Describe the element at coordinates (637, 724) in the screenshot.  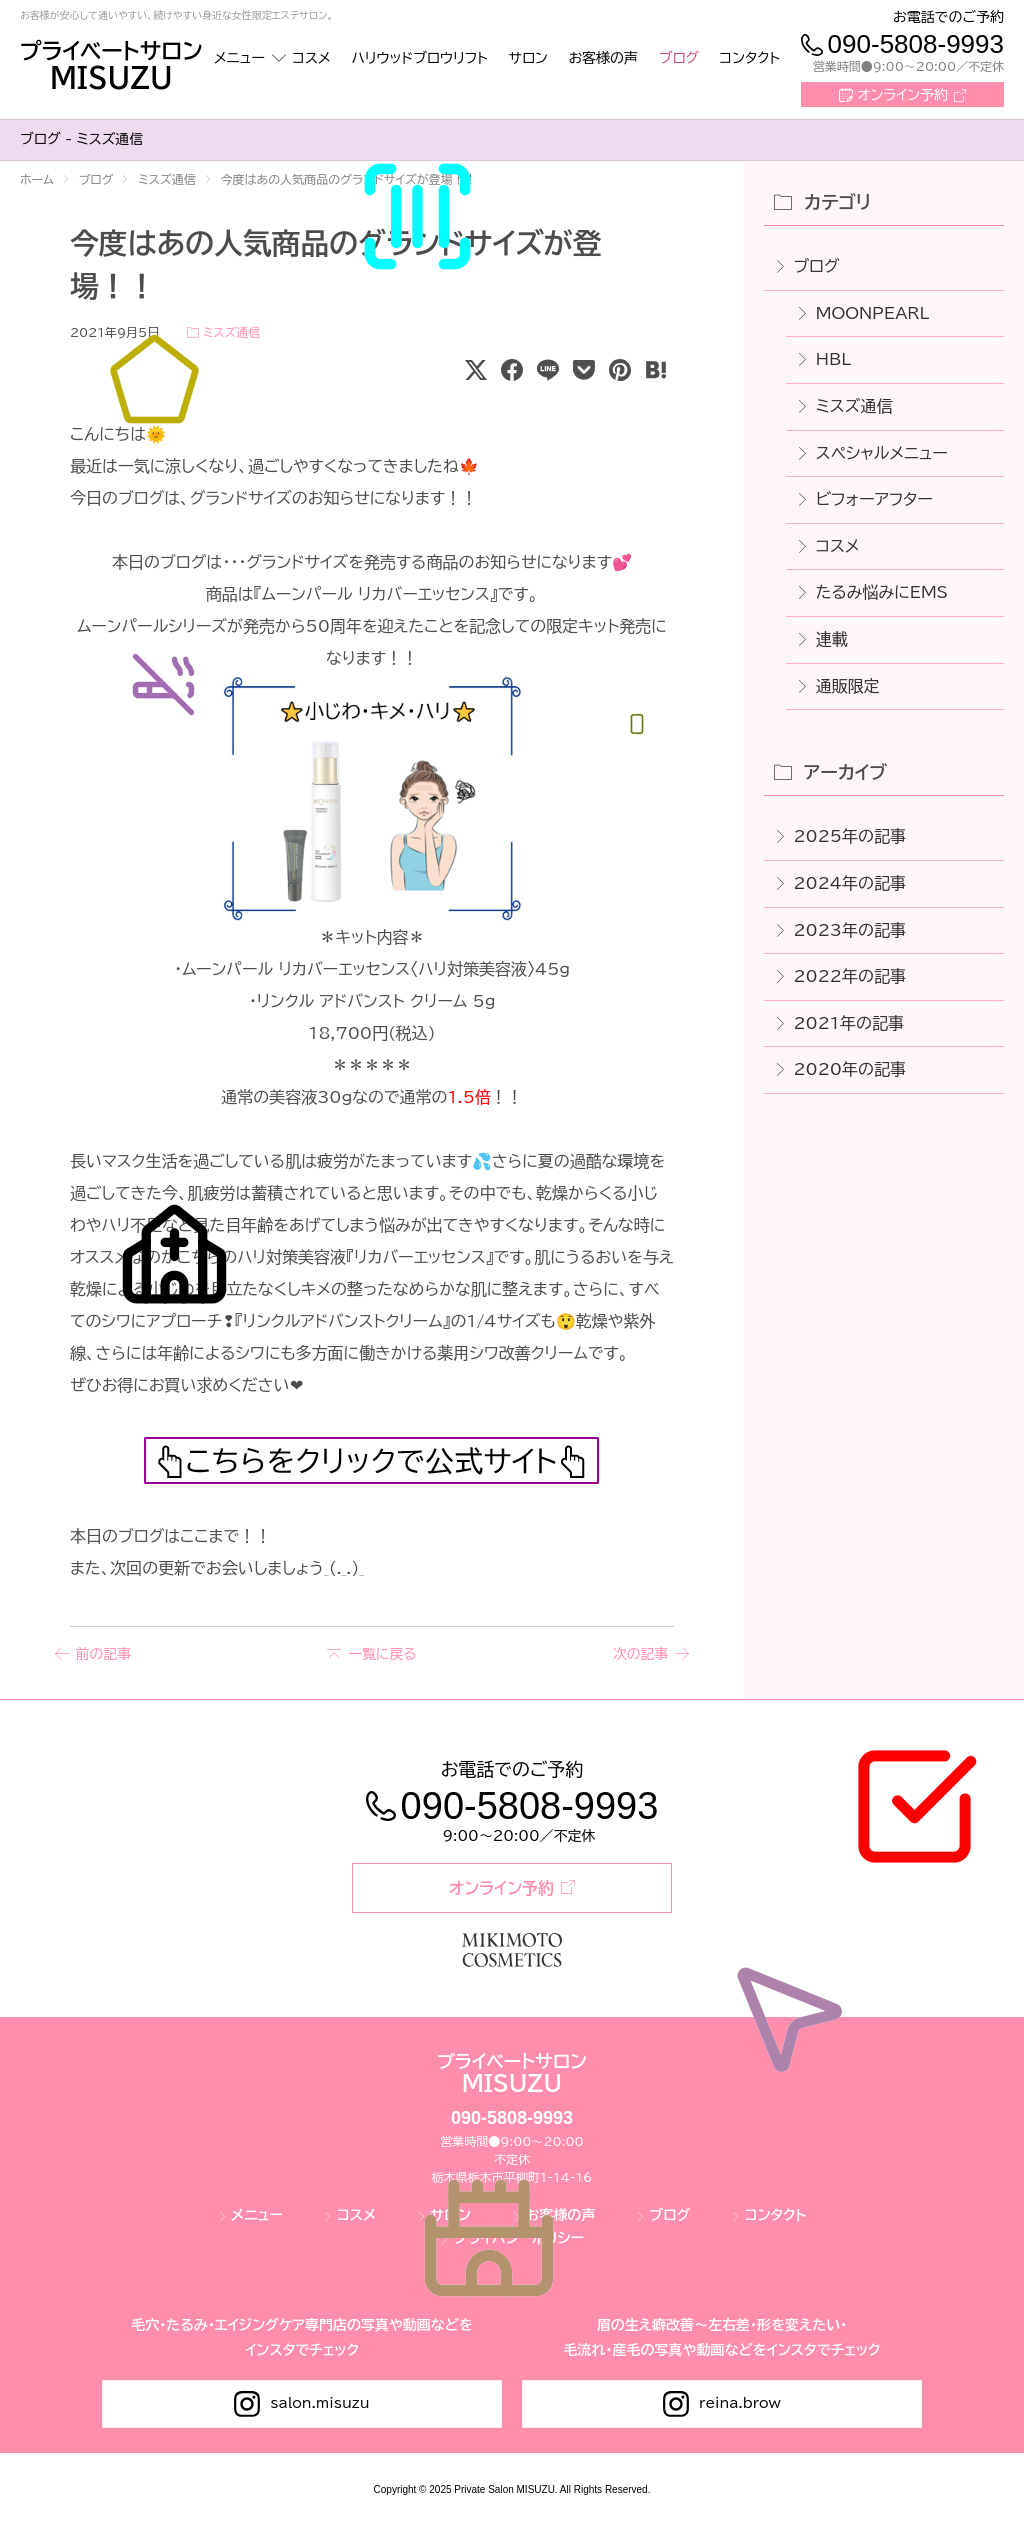
I see `represents a mobile device or smartphone` at that location.